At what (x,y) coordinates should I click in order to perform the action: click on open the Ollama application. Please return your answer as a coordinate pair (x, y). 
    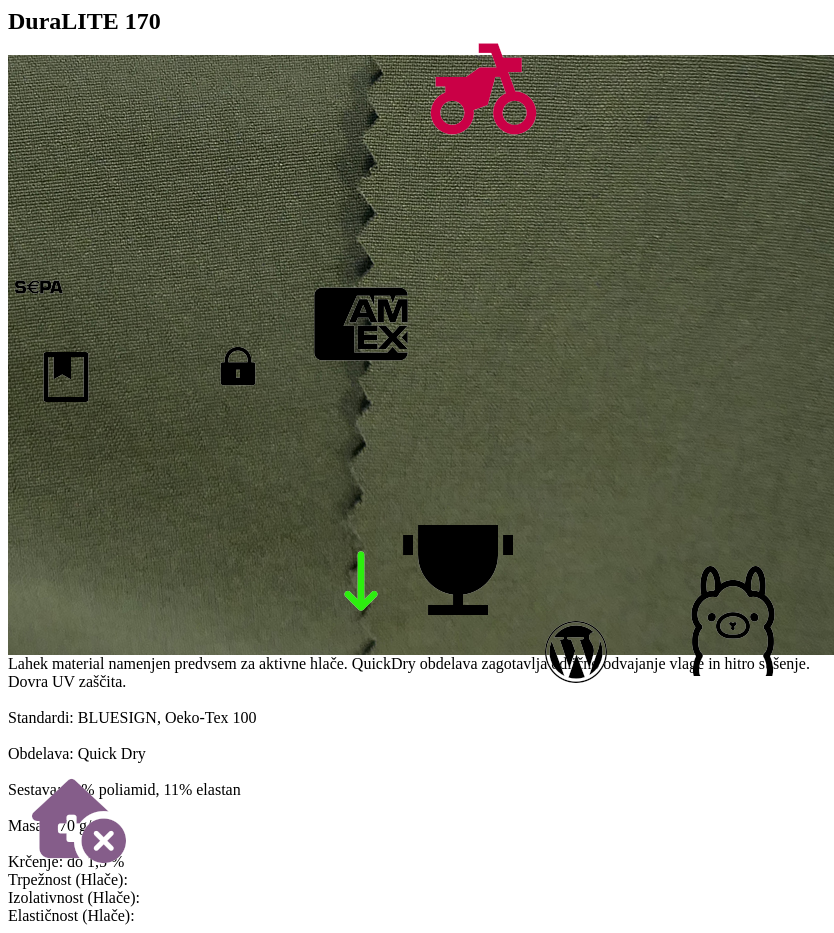
    Looking at the image, I should click on (733, 621).